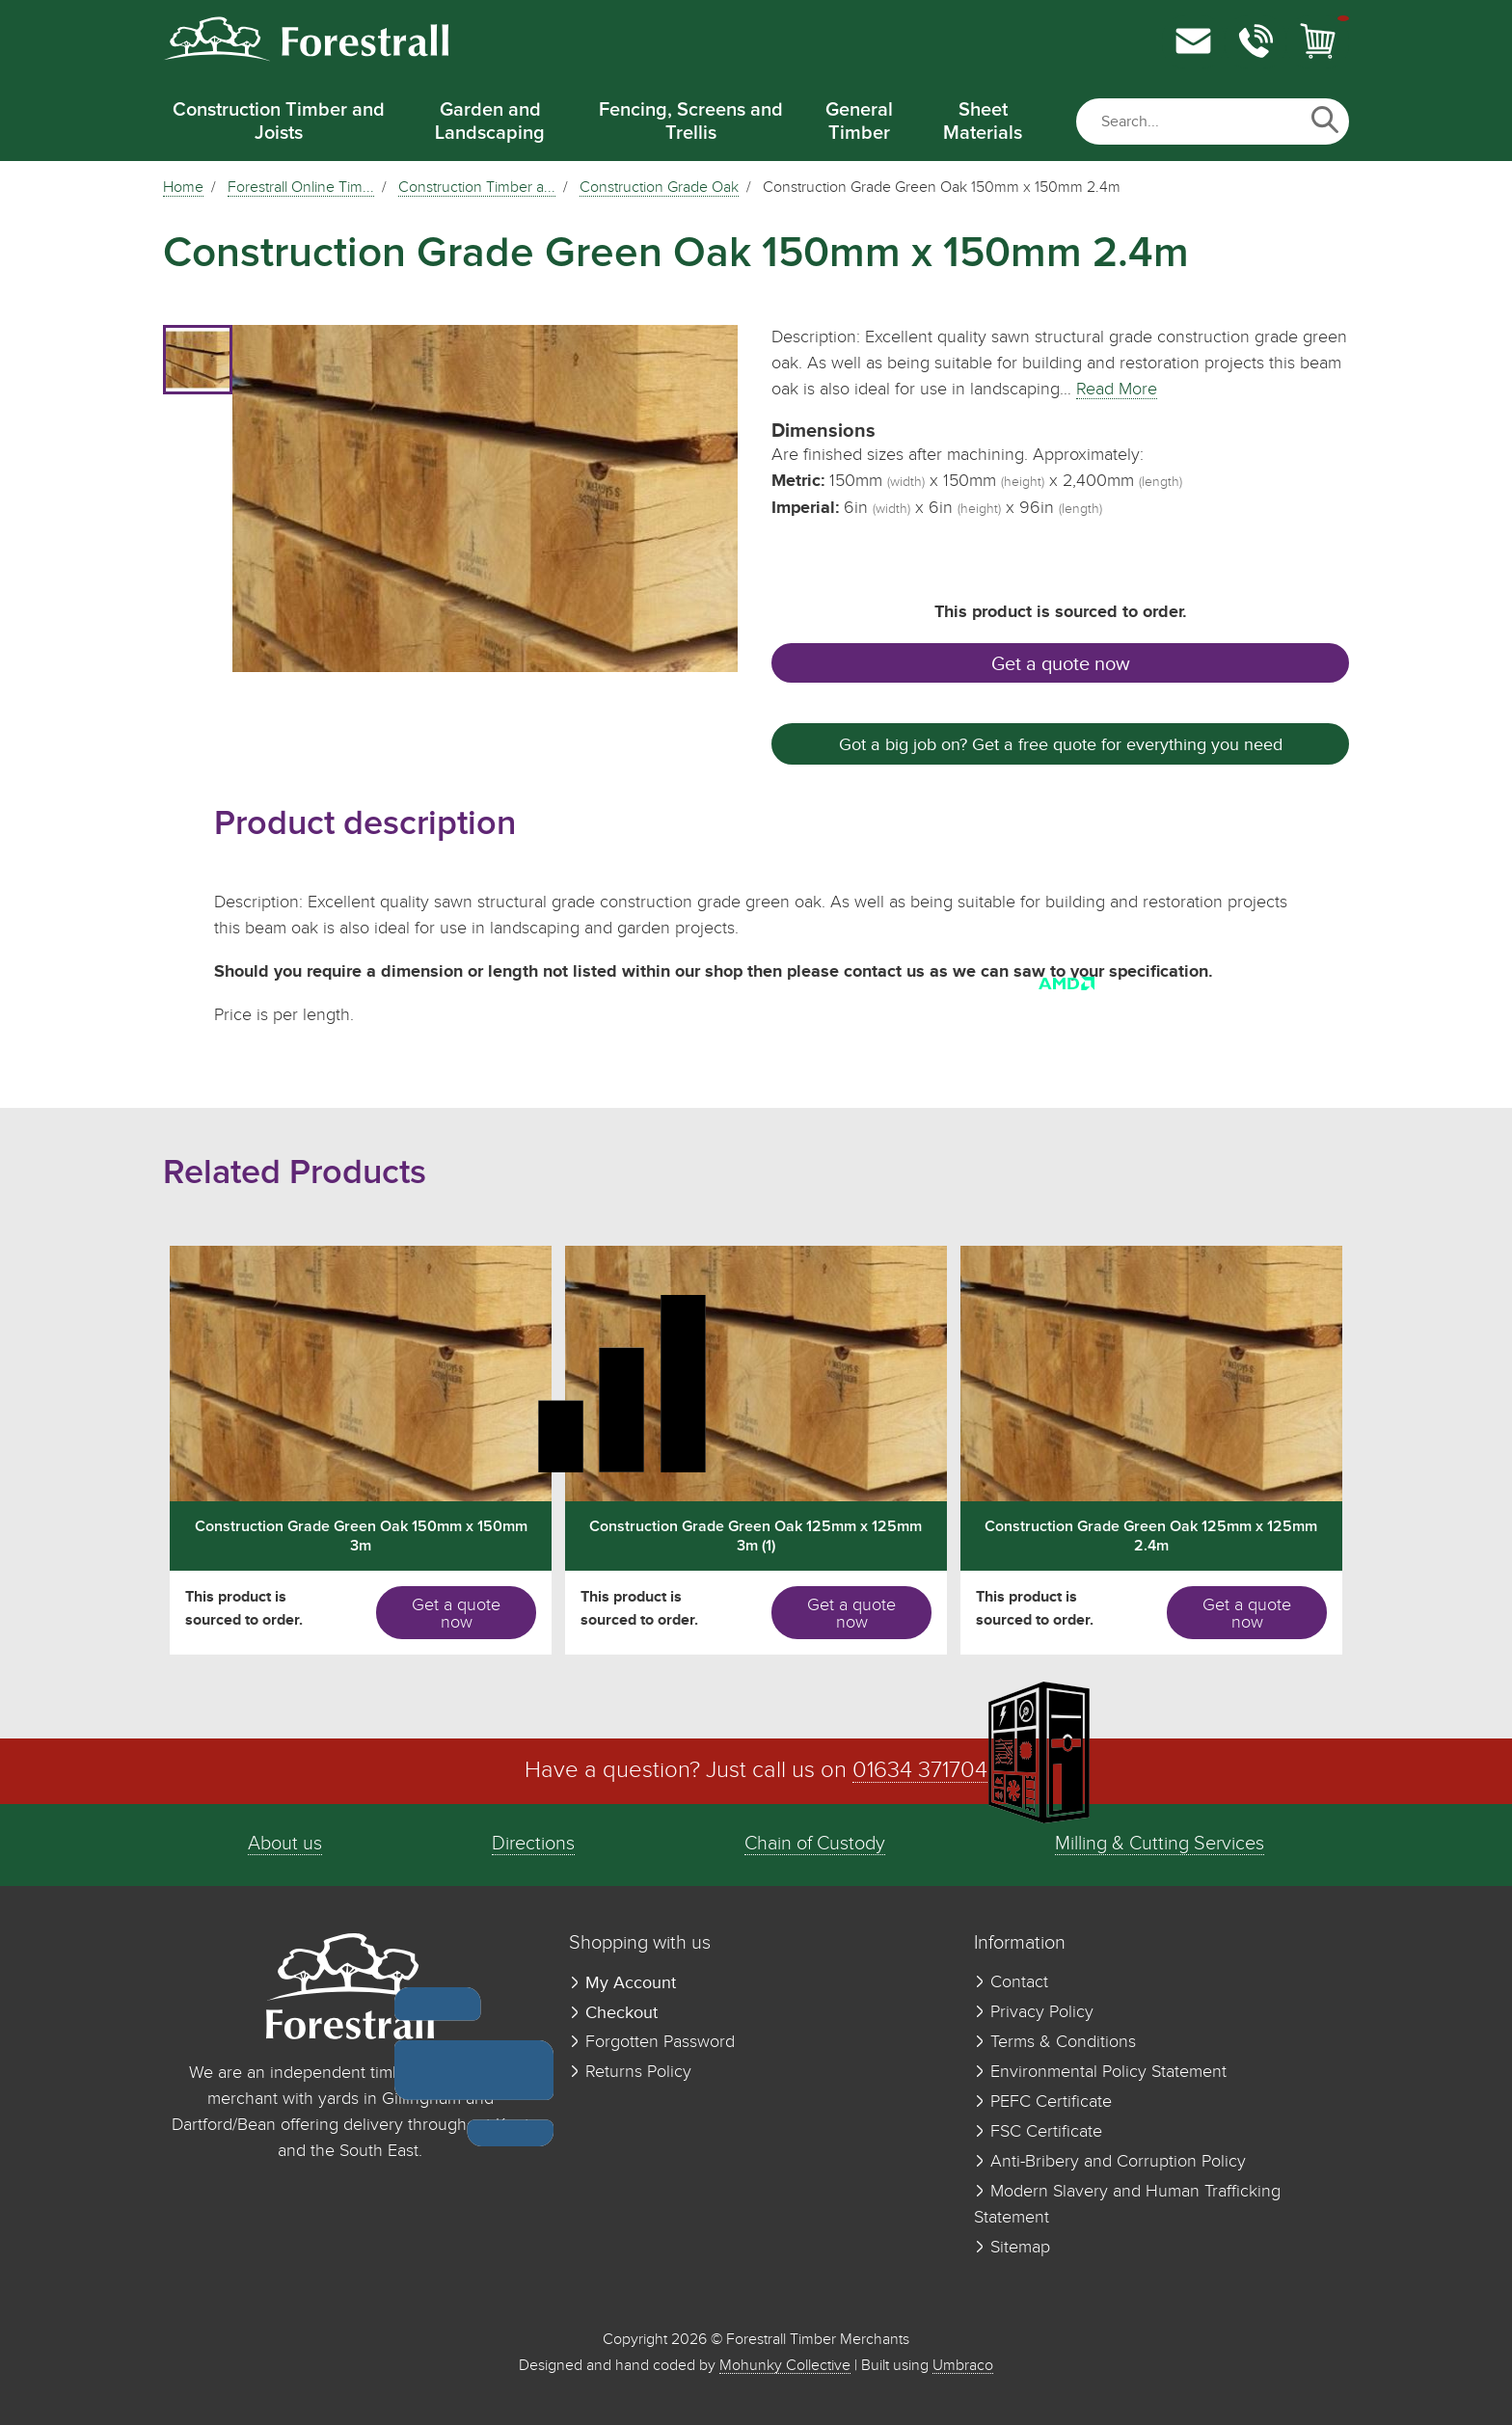 Image resolution: width=1512 pixels, height=2425 pixels. What do you see at coordinates (473, 2066) in the screenshot?
I see `retool app or service logo` at bounding box center [473, 2066].